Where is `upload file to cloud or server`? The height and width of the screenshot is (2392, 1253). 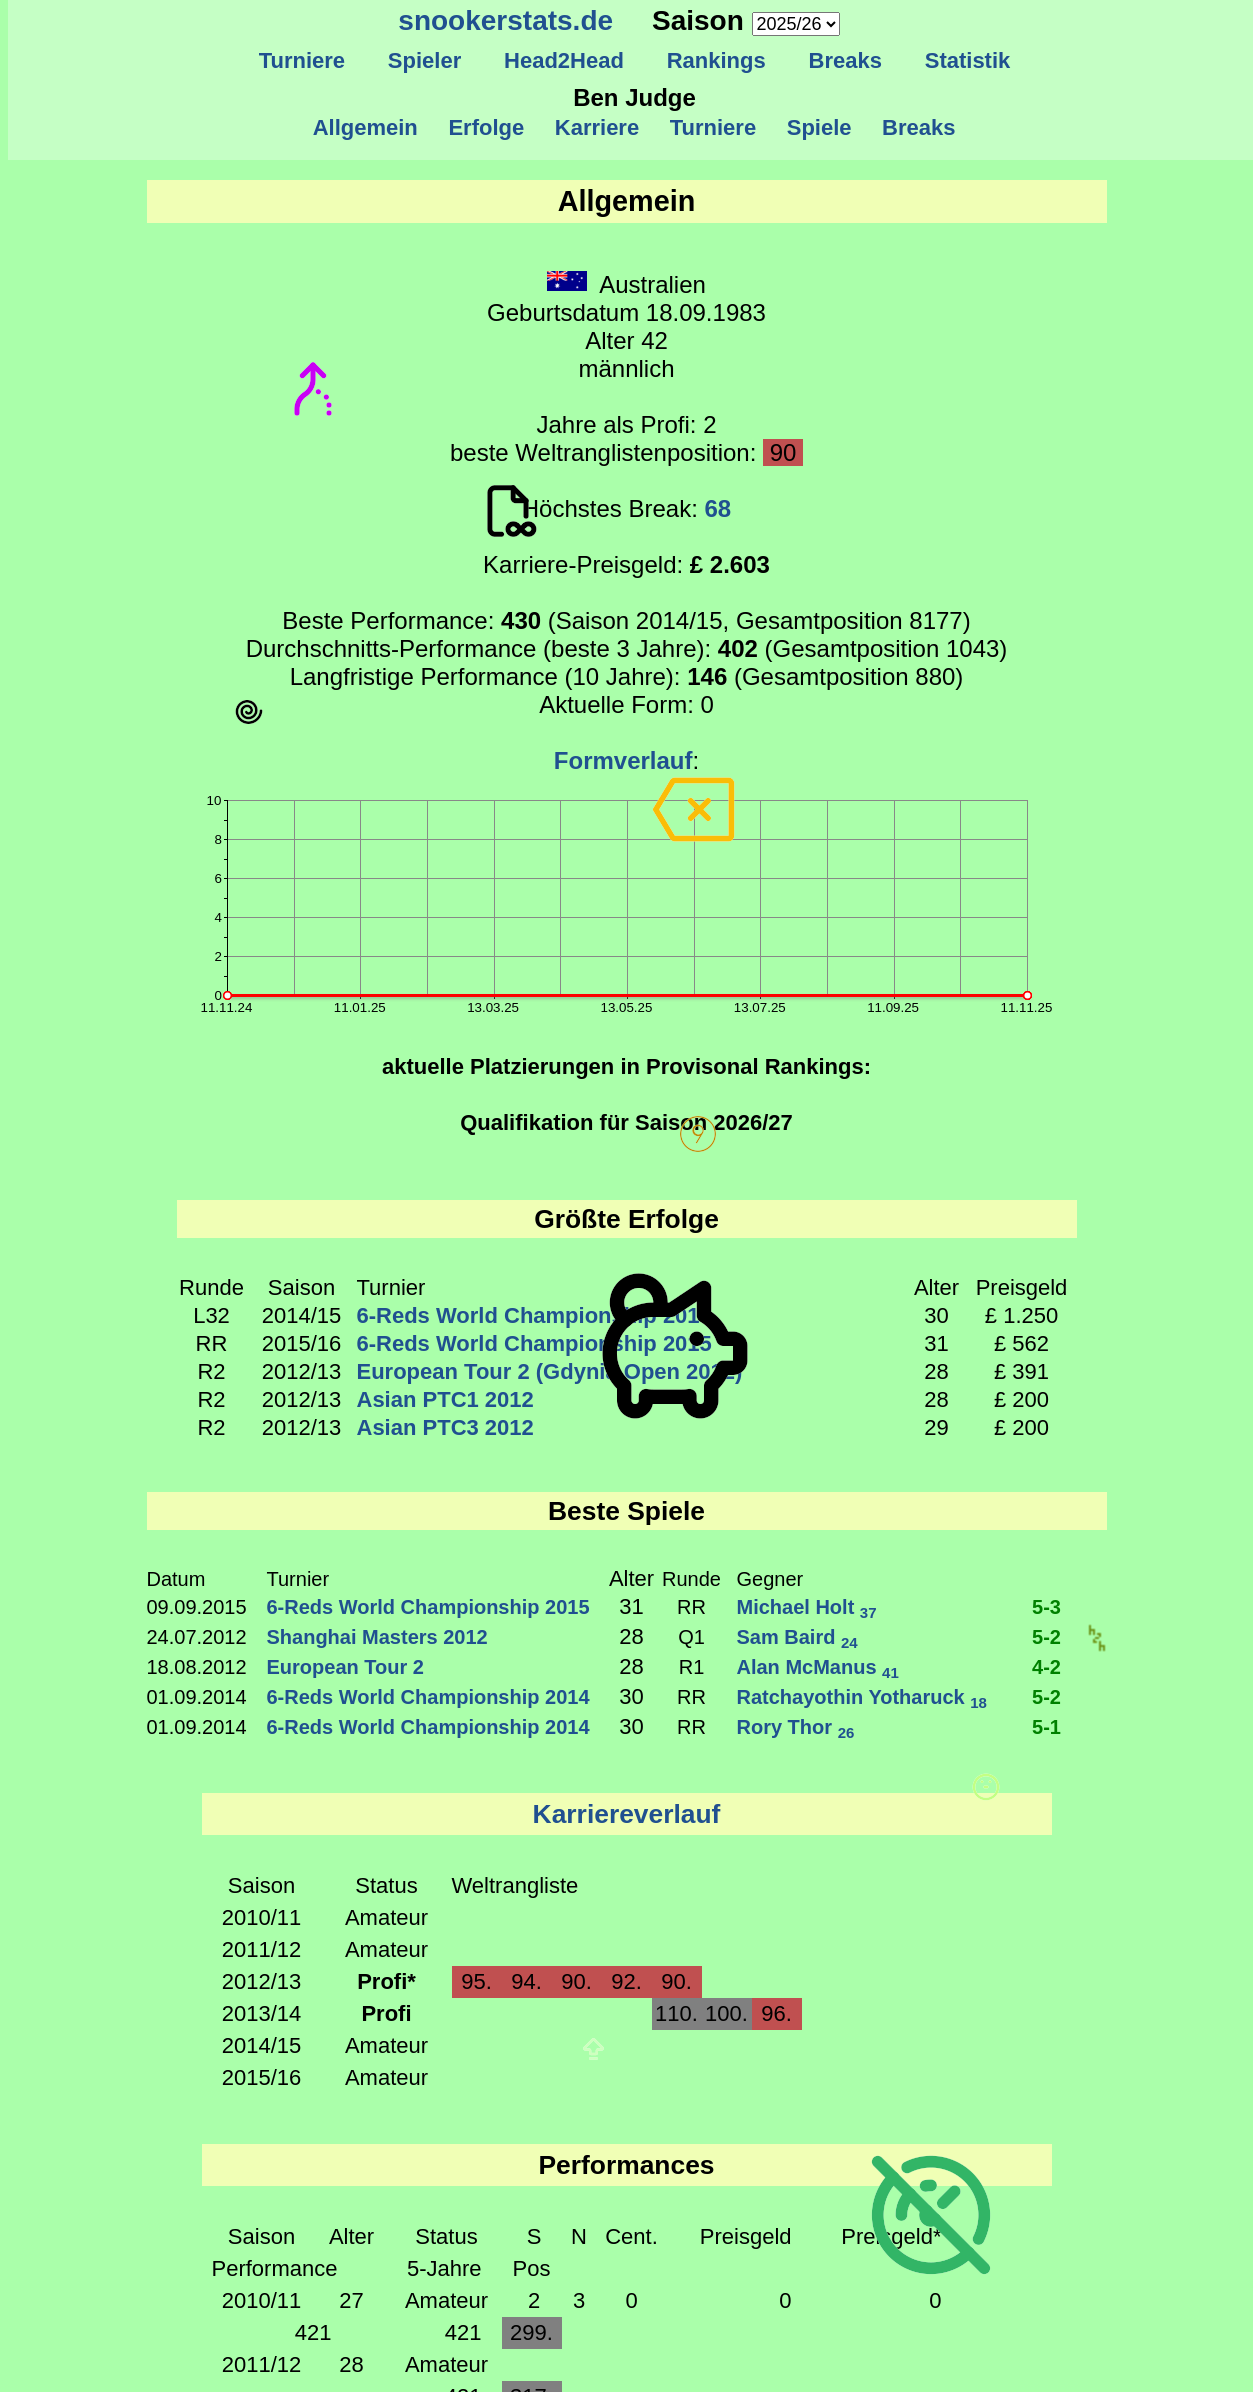
upload file to cloud or server is located at coordinates (593, 2049).